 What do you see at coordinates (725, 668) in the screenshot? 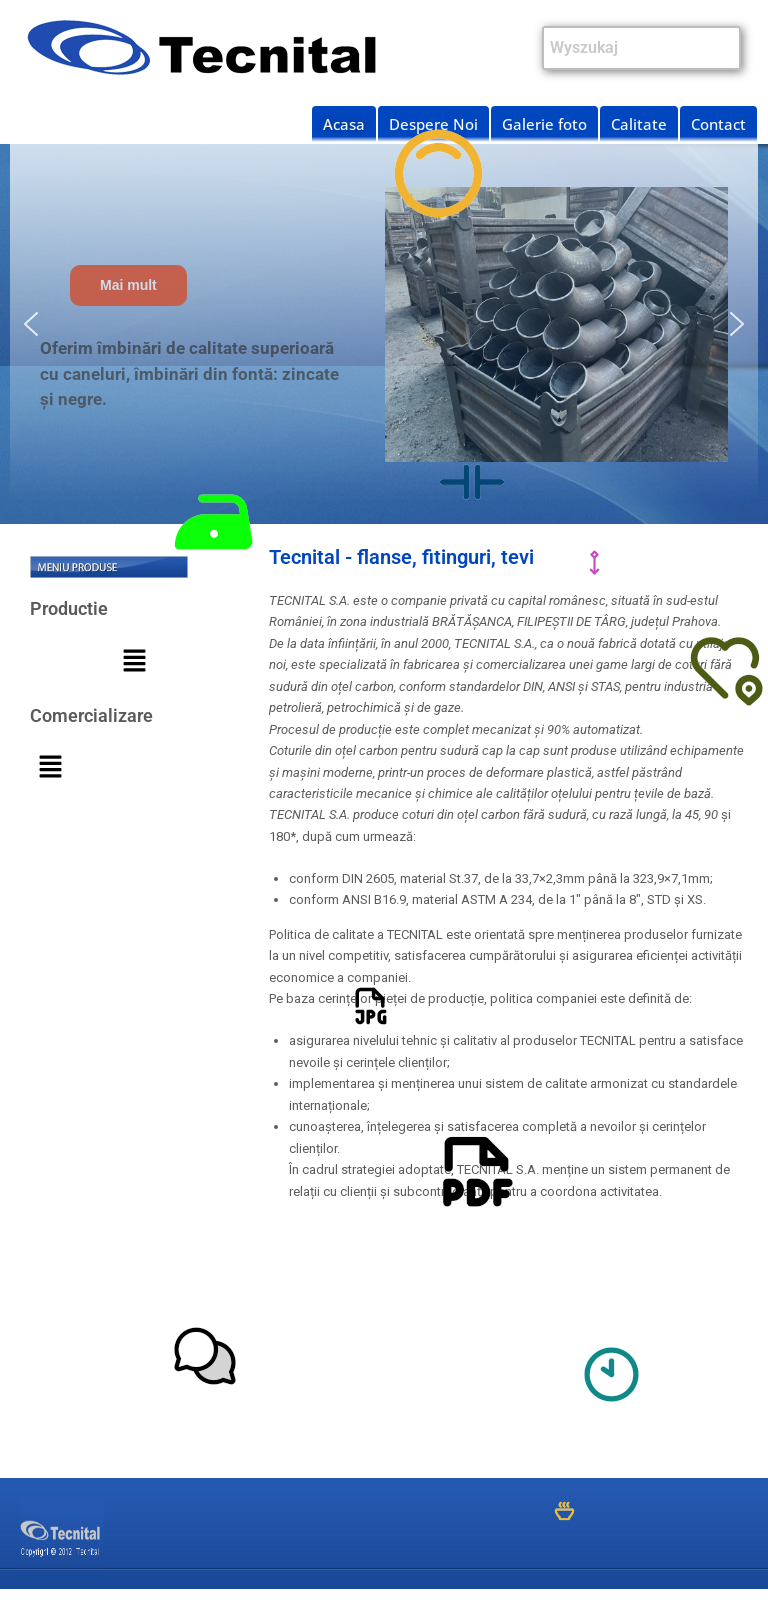
I see `save this location to favorites` at bounding box center [725, 668].